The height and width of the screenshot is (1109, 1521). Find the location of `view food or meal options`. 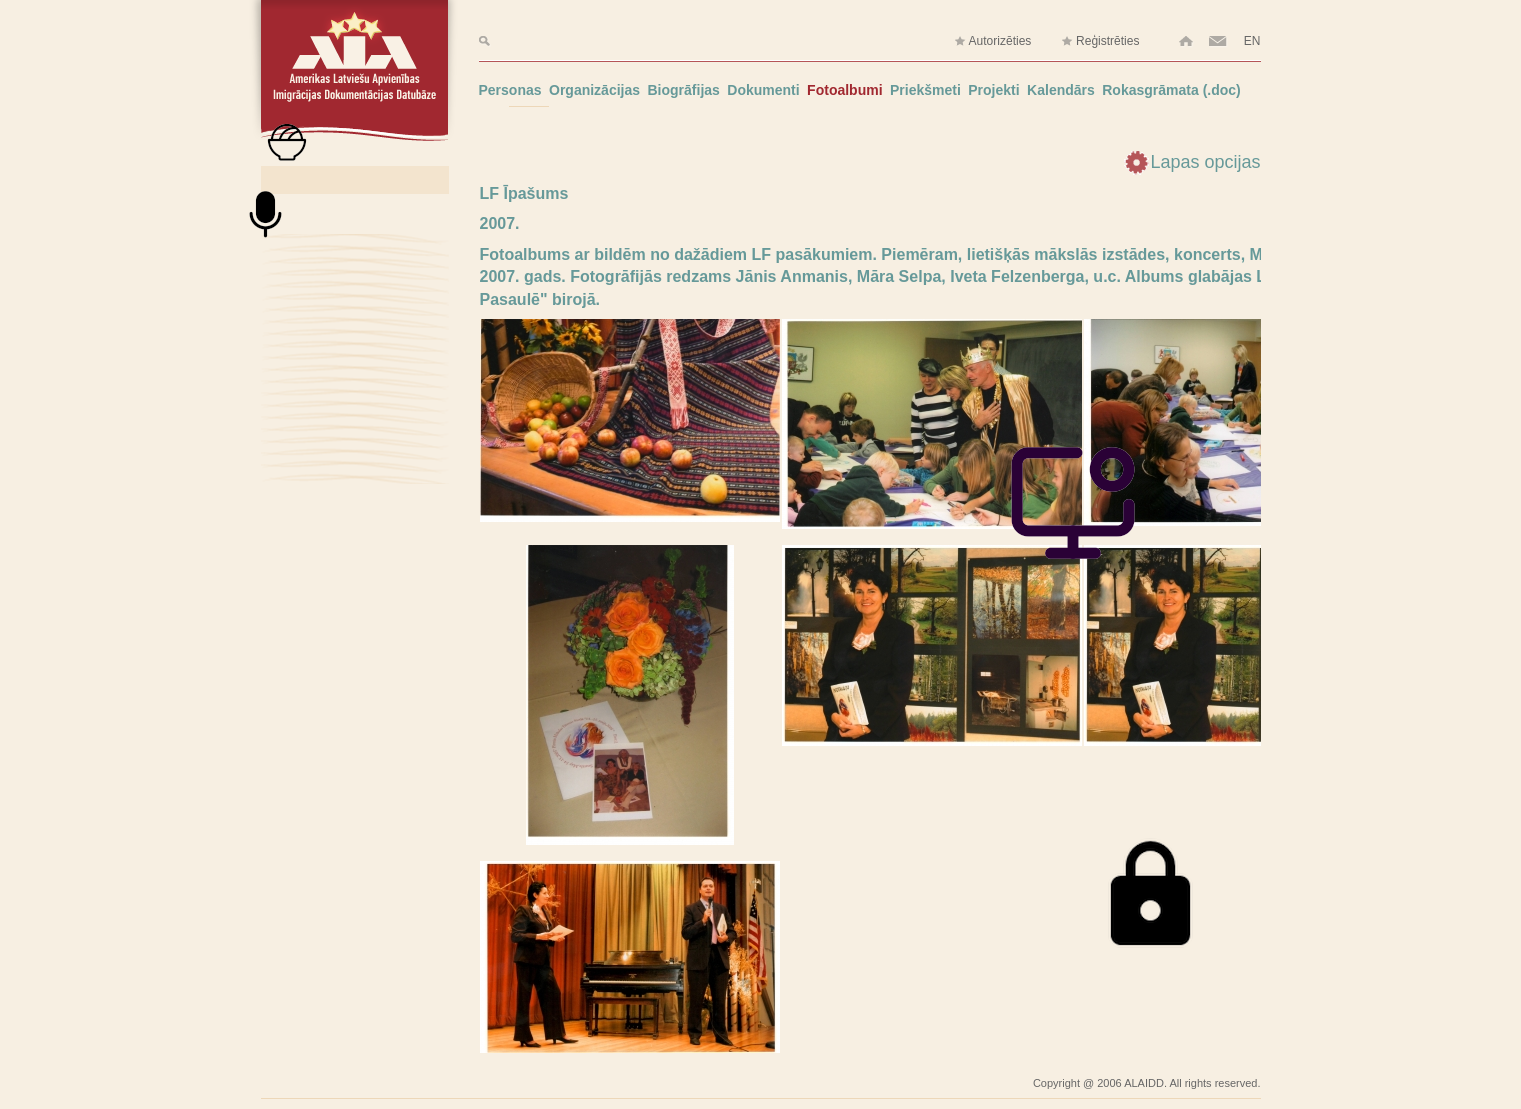

view food or meal options is located at coordinates (287, 143).